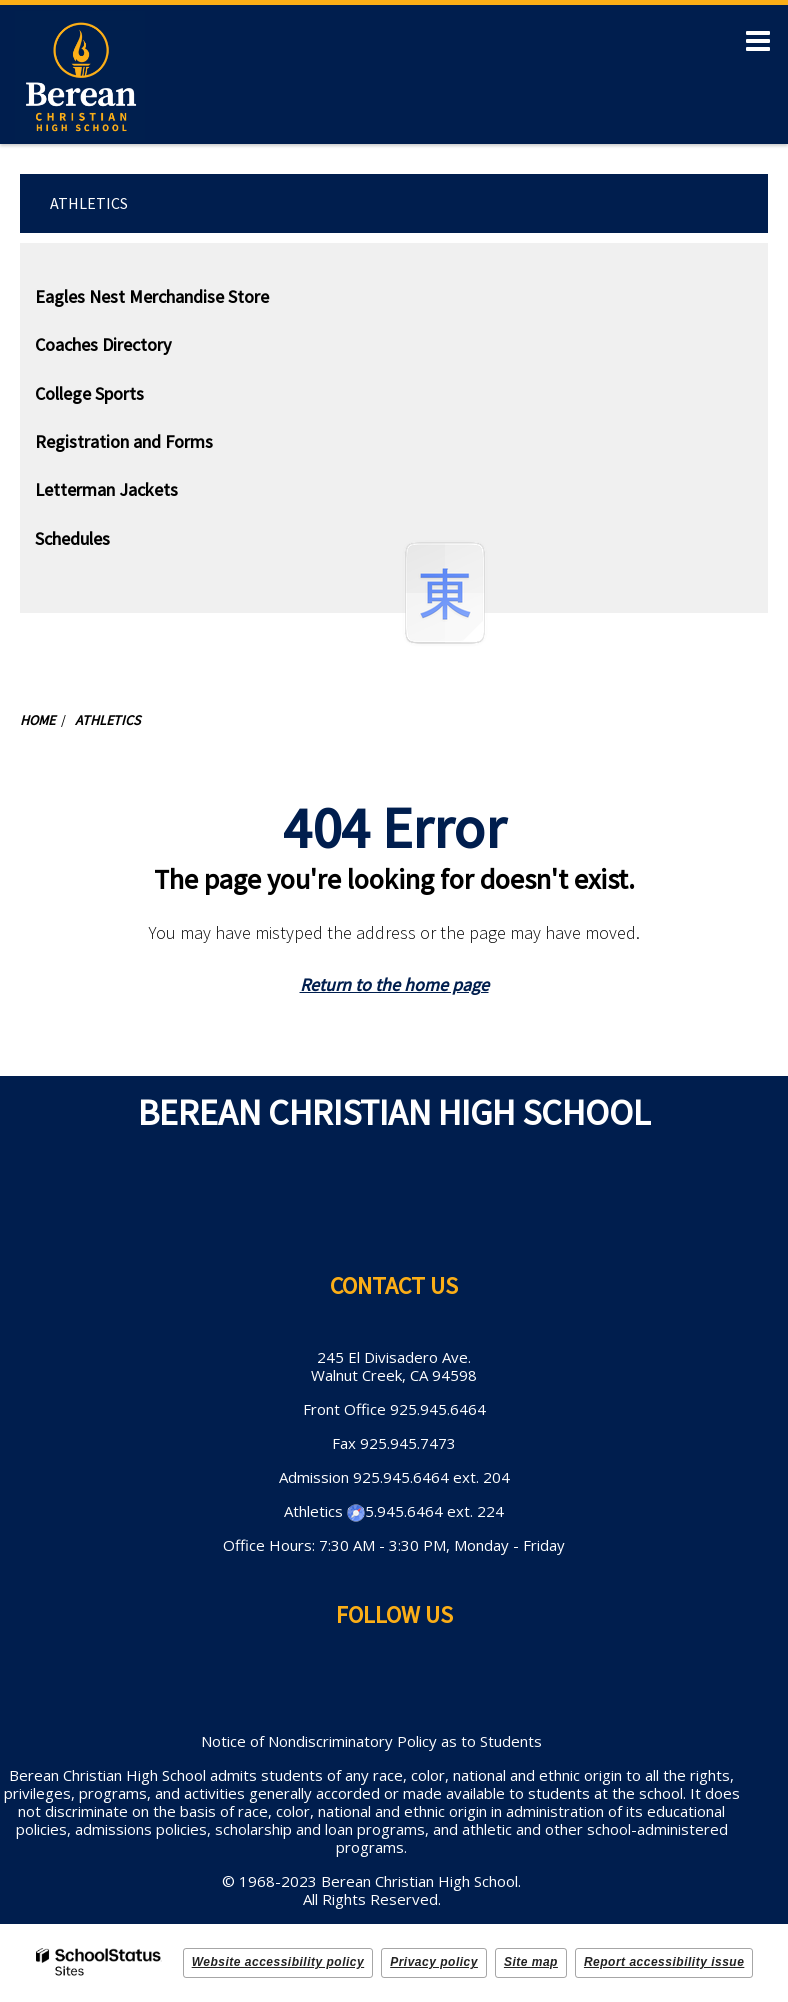  I want to click on launch the mahjongg tile matching game, so click(445, 593).